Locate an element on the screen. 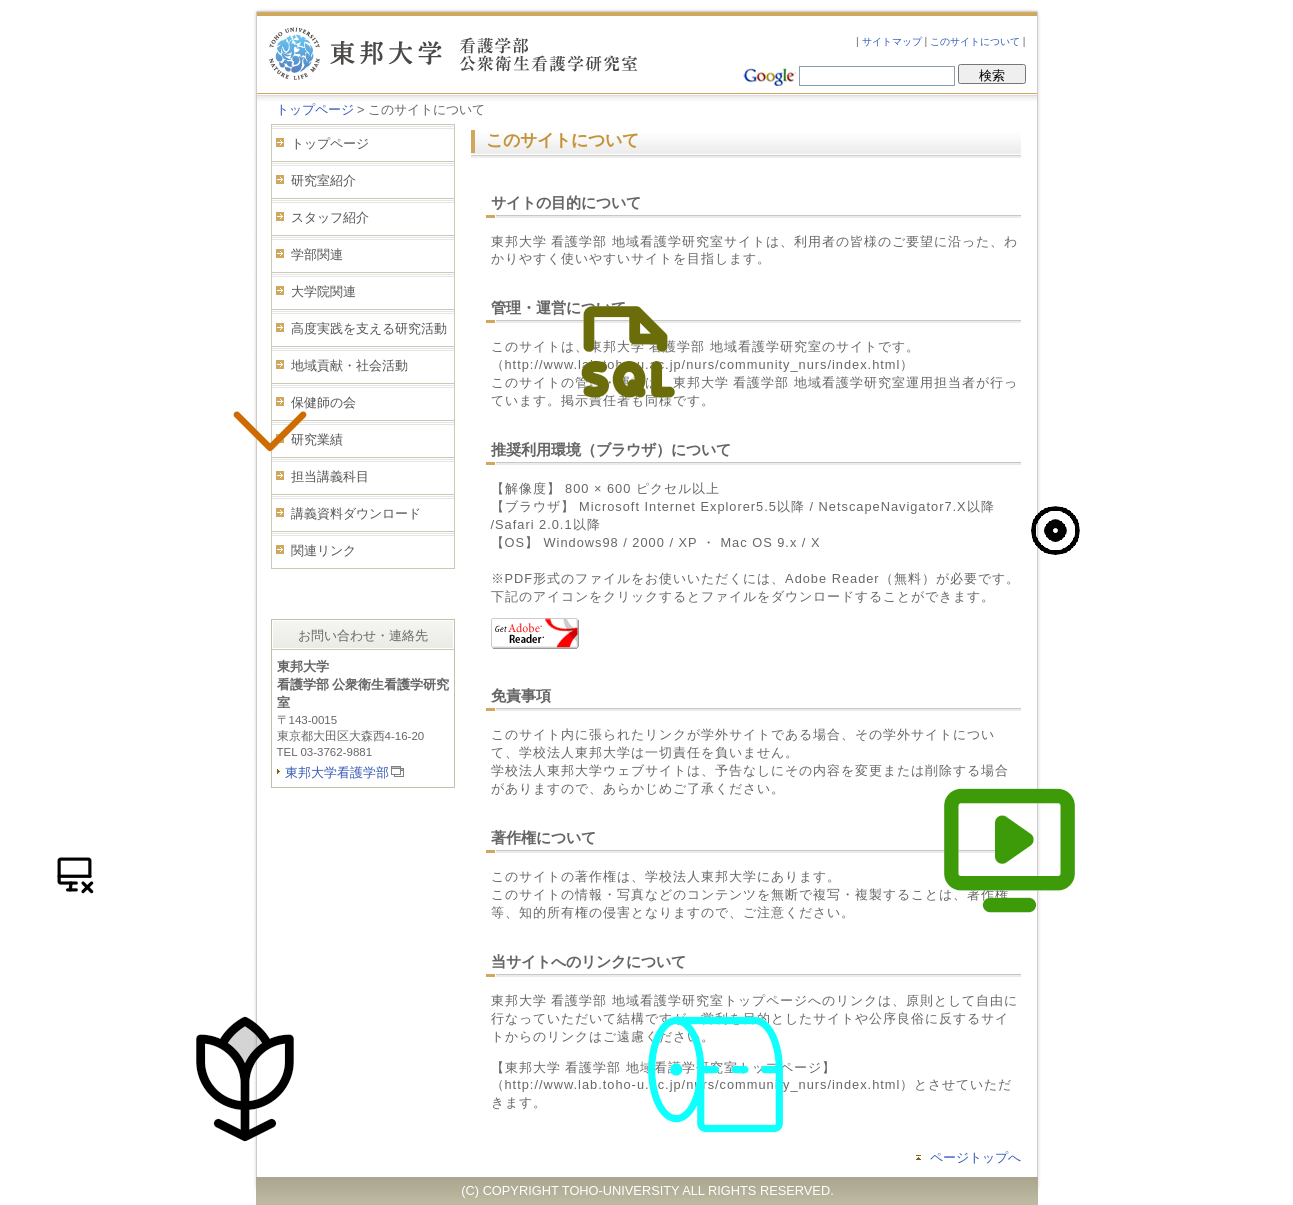  open or view an SQL database file is located at coordinates (625, 355).